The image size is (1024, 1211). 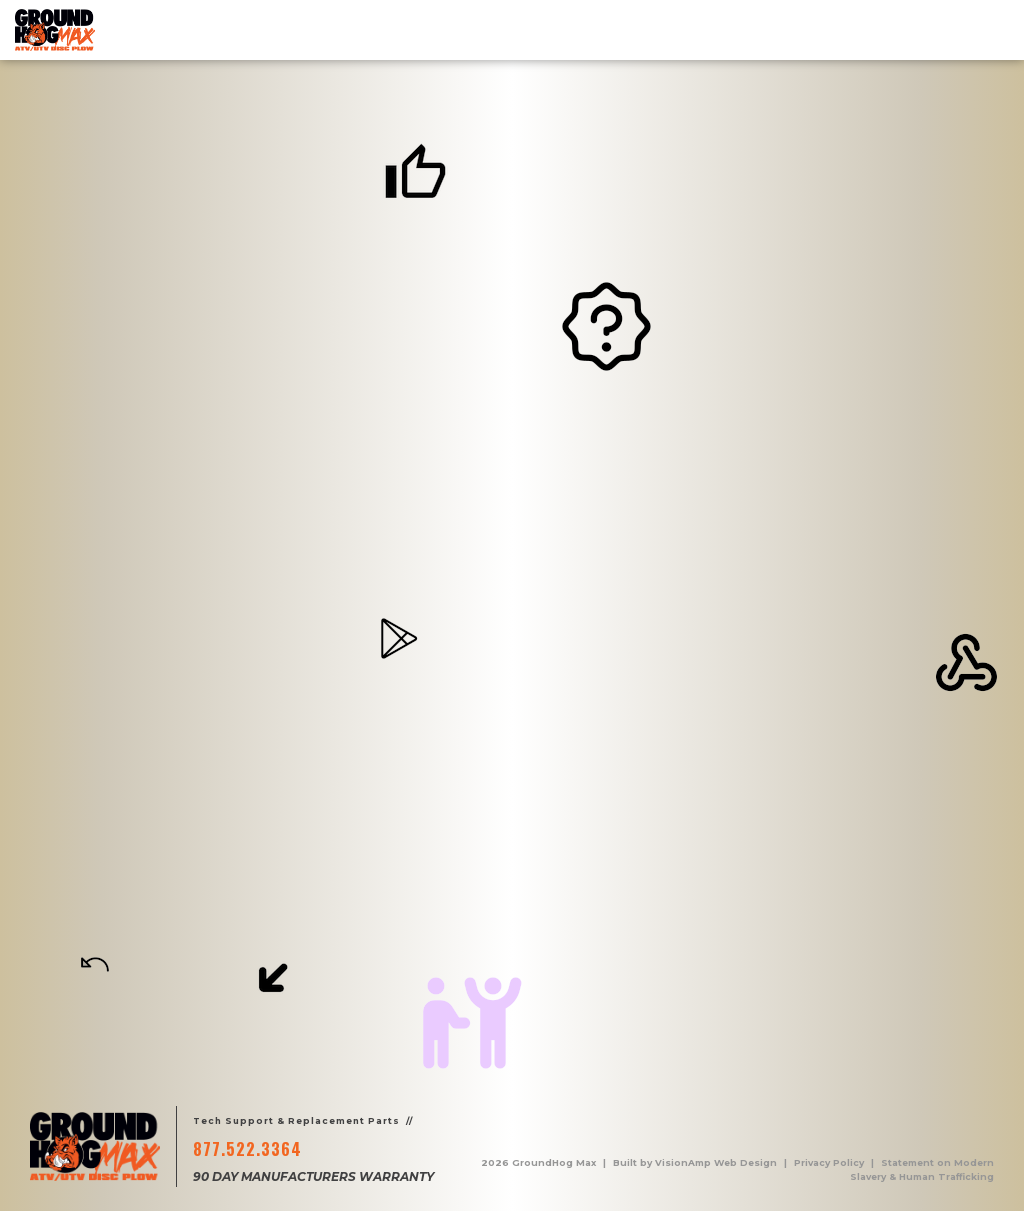 What do you see at coordinates (95, 963) in the screenshot?
I see `undo previous action` at bounding box center [95, 963].